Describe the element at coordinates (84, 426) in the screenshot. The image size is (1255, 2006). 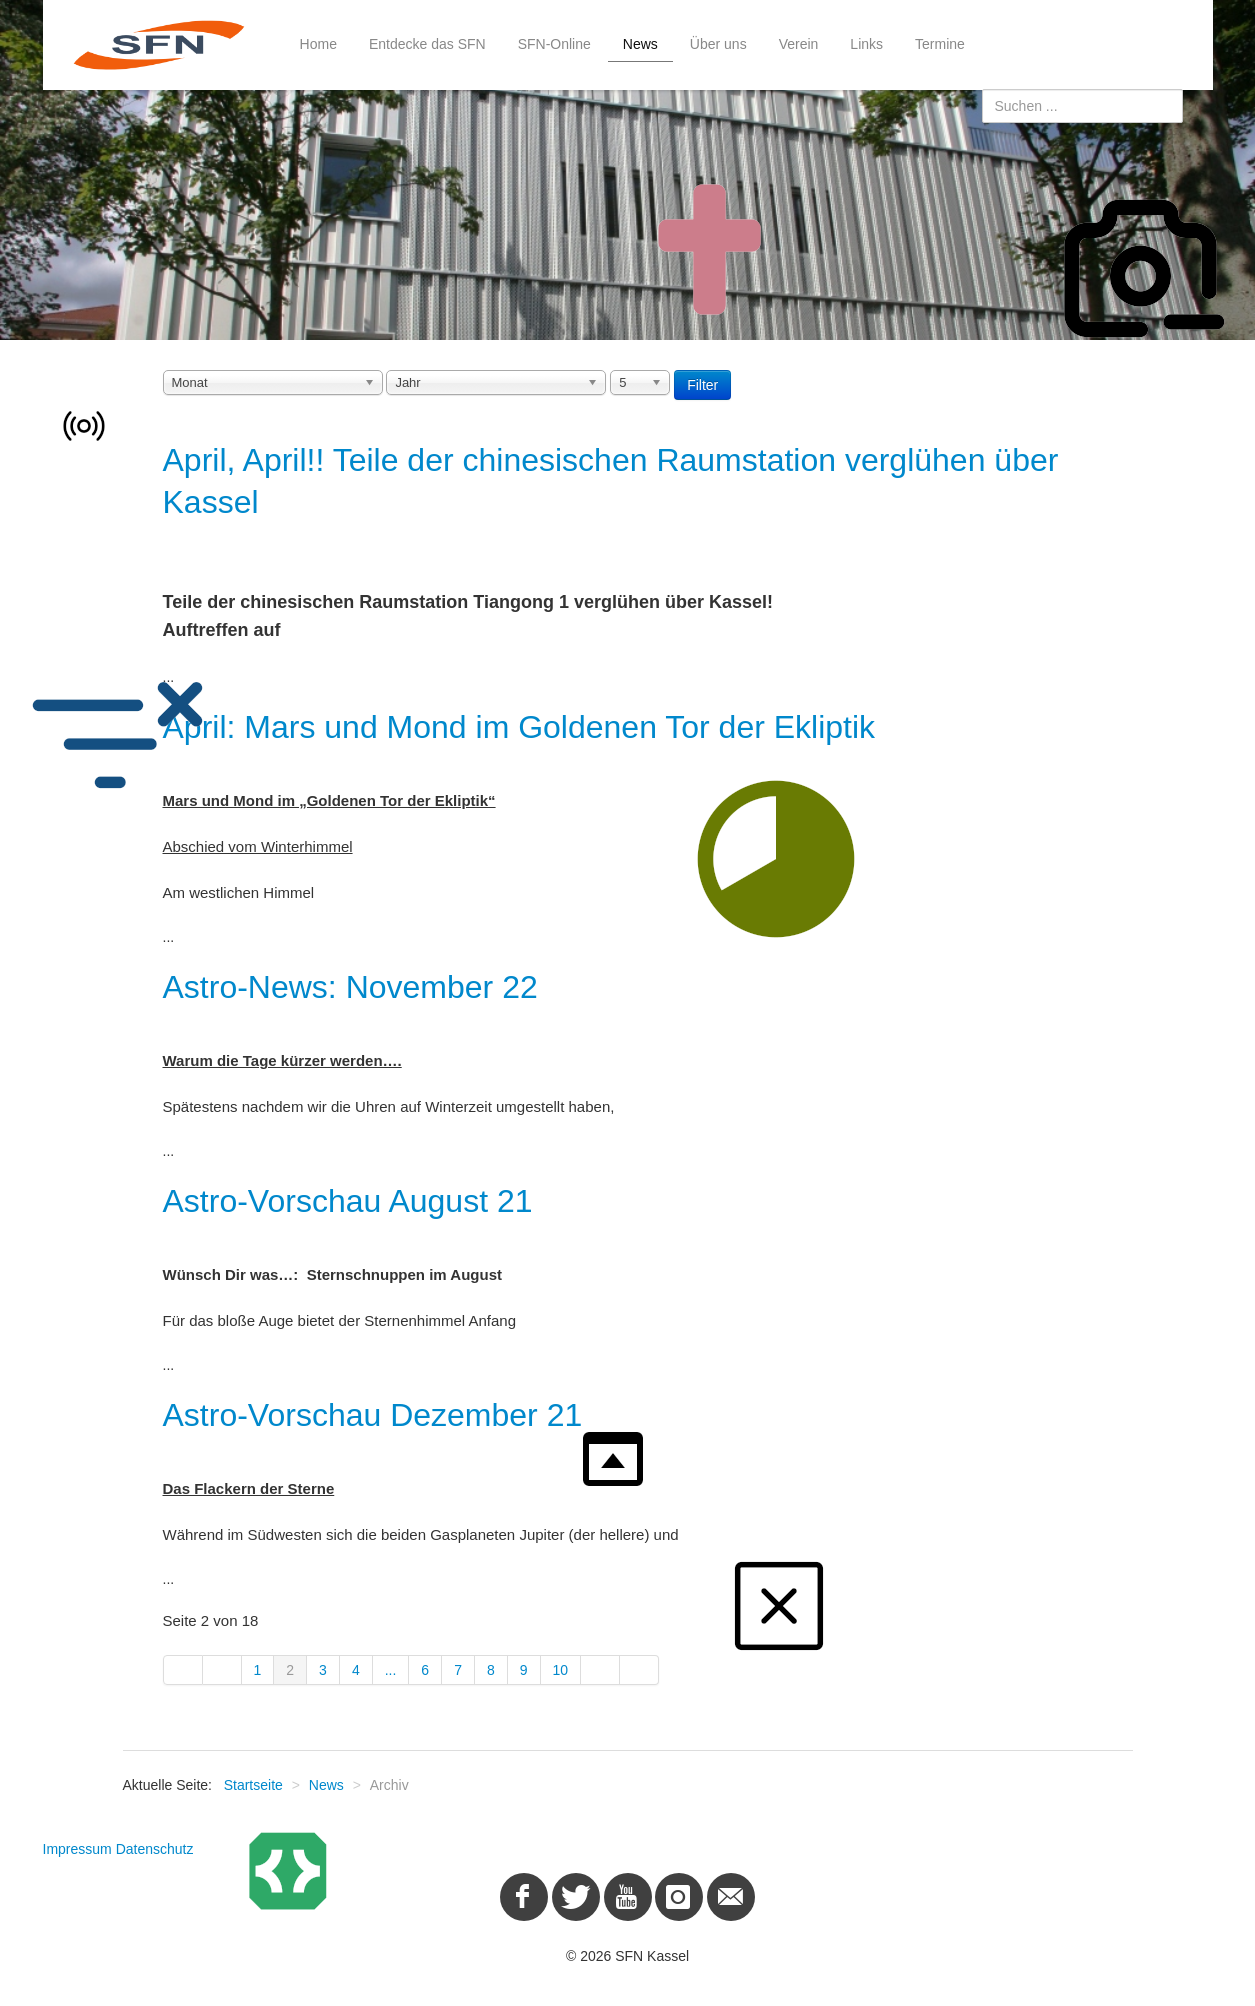
I see `start a live broadcast or stream` at that location.